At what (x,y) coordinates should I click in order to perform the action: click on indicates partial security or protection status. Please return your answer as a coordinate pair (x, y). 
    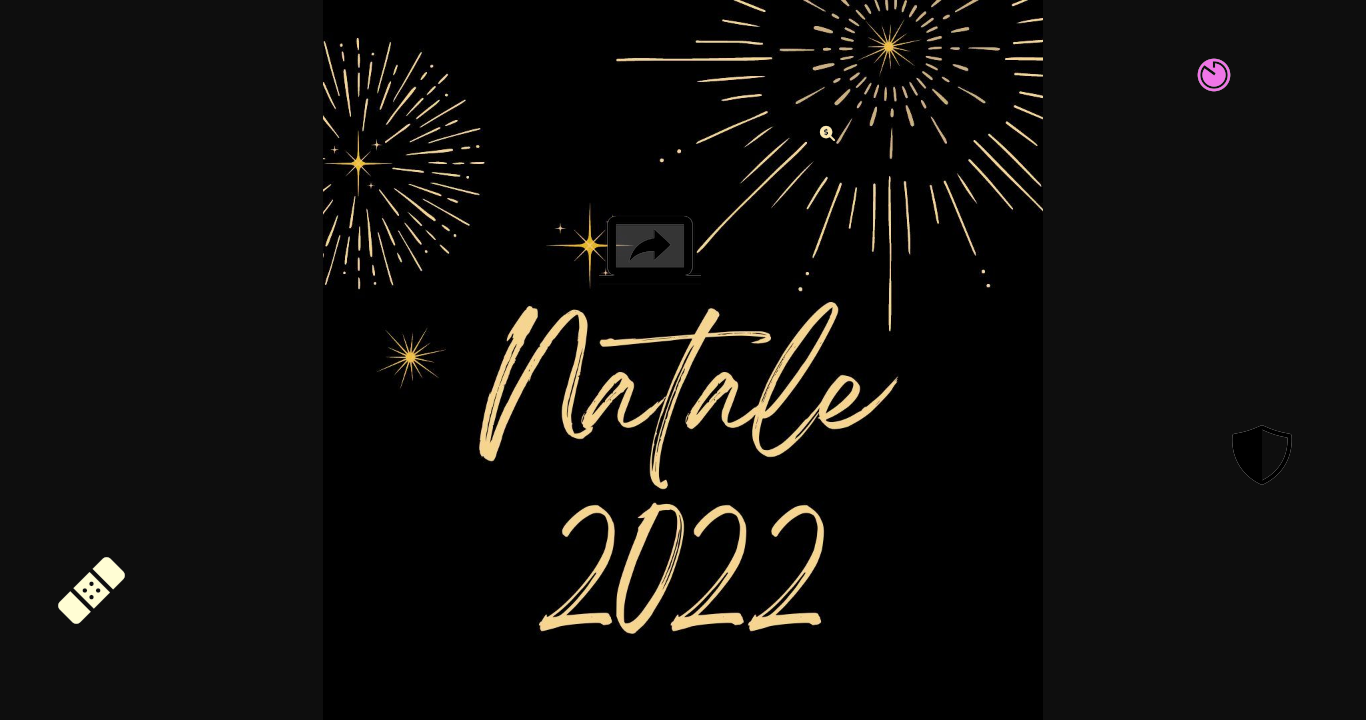
    Looking at the image, I should click on (1262, 455).